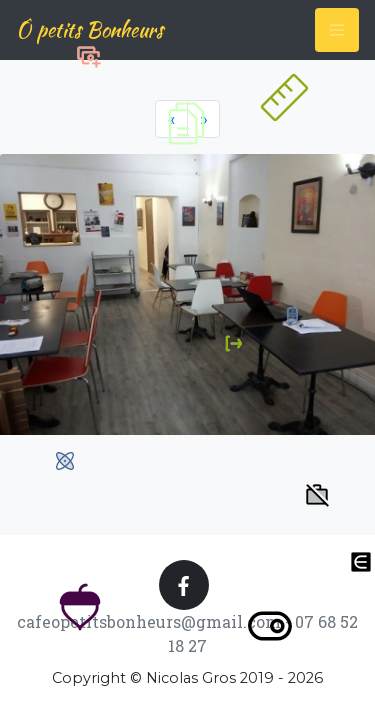  Describe the element at coordinates (361, 562) in the screenshot. I see `indicates set membership in mathematical notation` at that location.